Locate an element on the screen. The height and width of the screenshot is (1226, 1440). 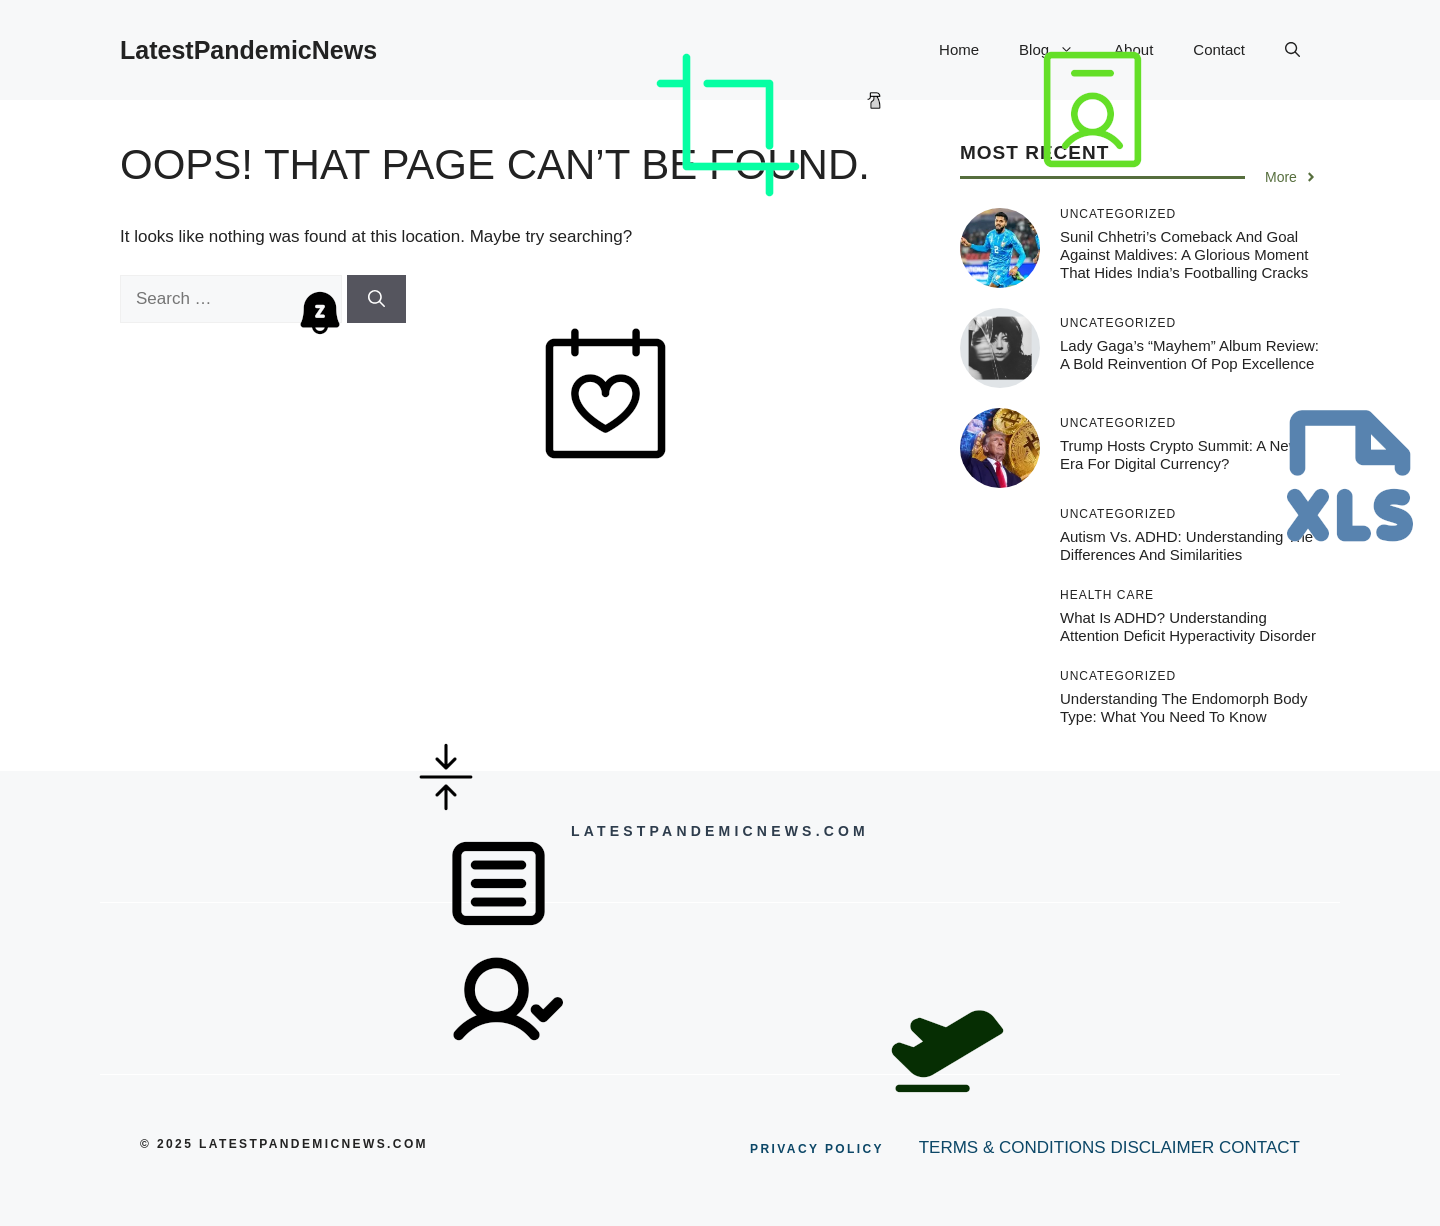
crop an image or photo is located at coordinates (728, 125).